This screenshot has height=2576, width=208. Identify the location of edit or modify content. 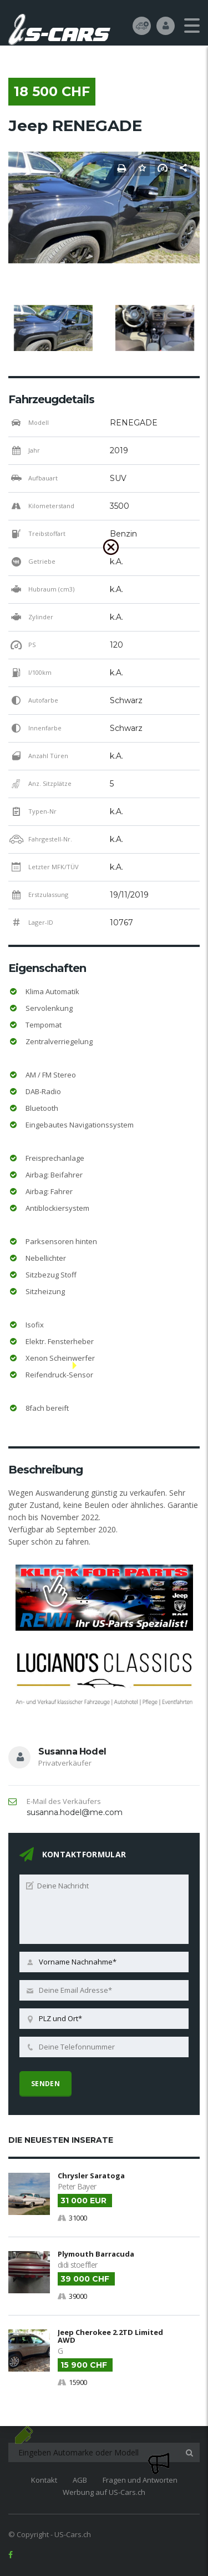
(23, 2435).